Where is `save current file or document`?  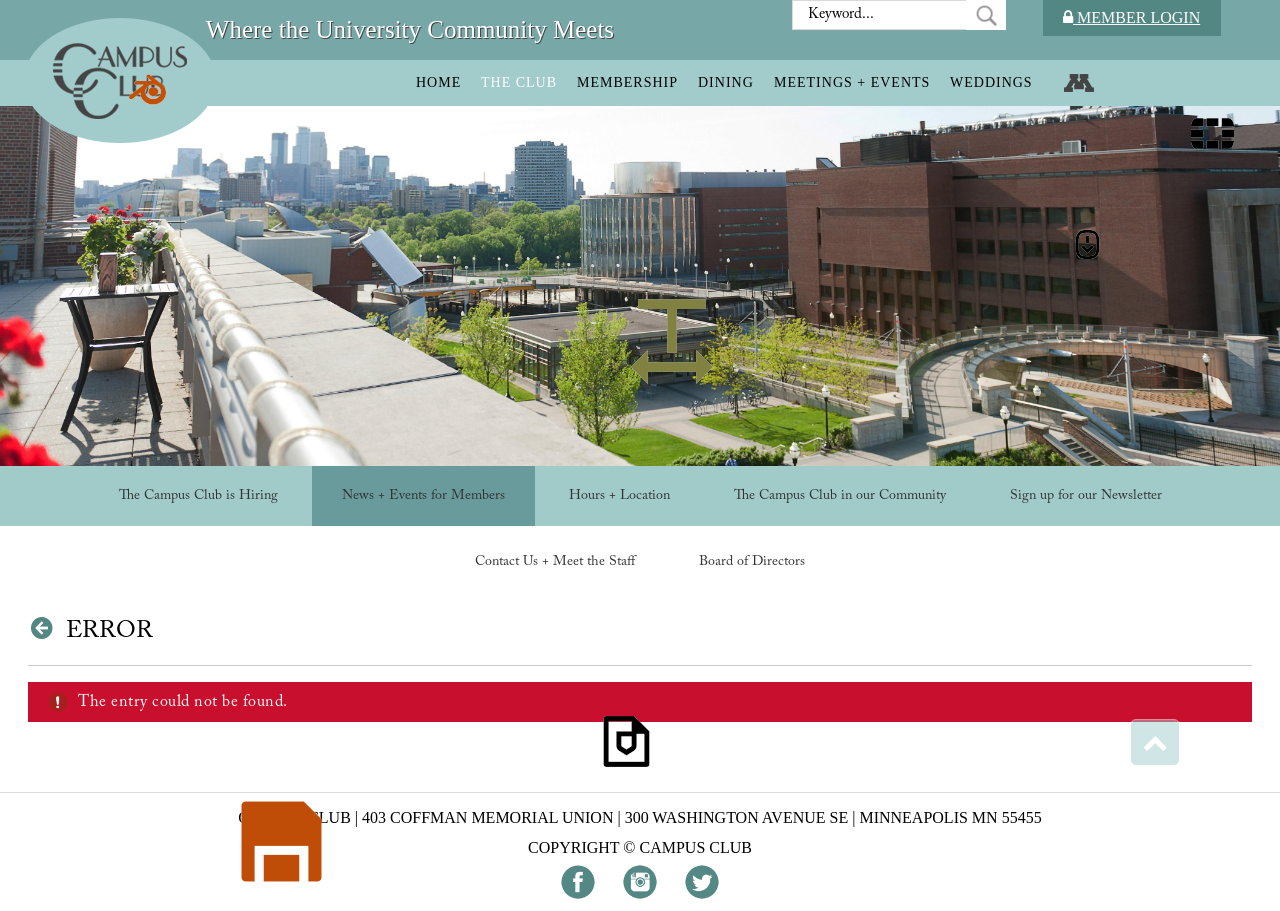
save current file or document is located at coordinates (281, 841).